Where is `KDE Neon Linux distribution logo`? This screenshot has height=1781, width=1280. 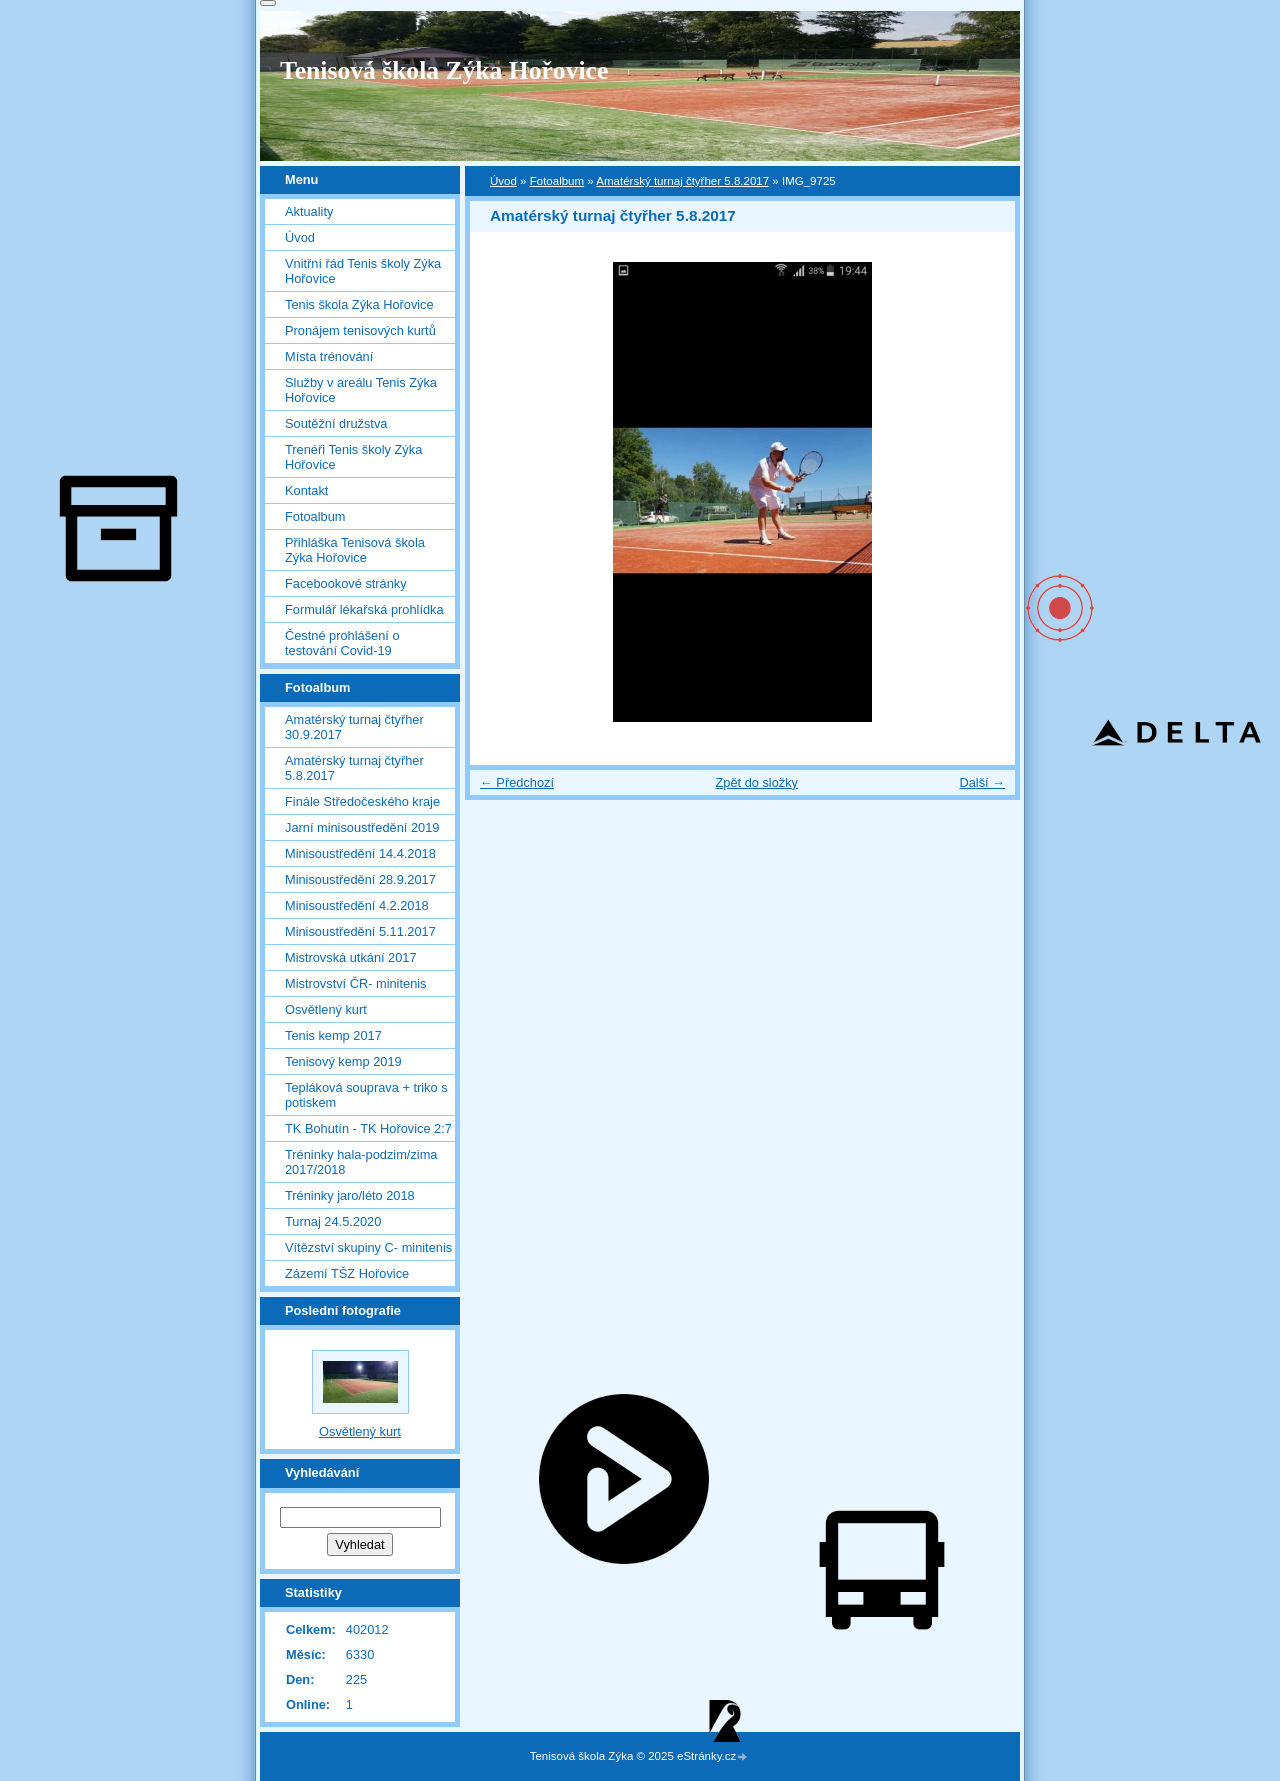
KDE Neon Linux distribution logo is located at coordinates (1060, 608).